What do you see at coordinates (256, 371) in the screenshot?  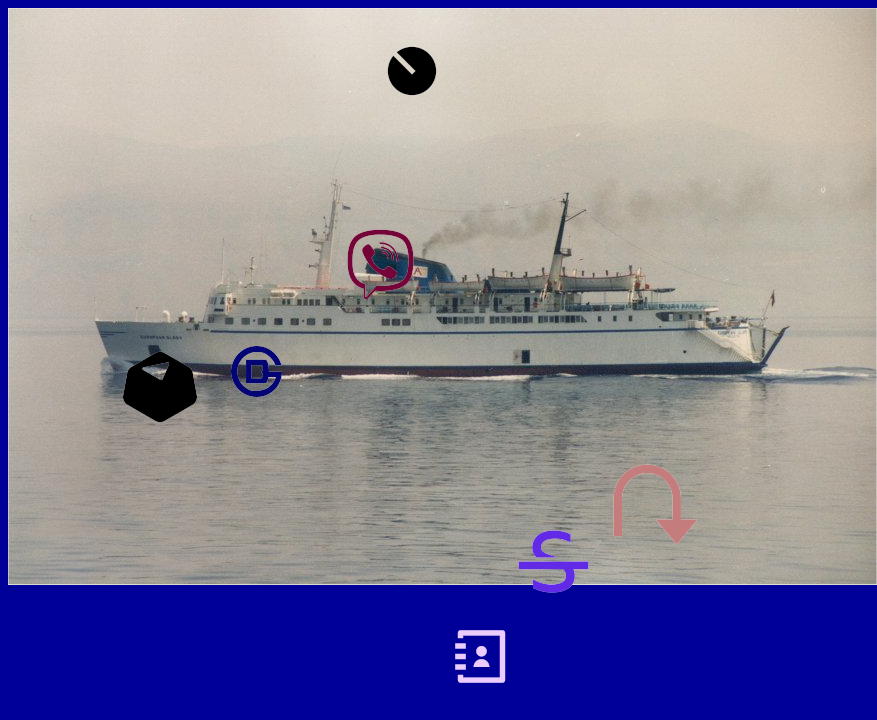 I see `open the Beijing Subway app` at bounding box center [256, 371].